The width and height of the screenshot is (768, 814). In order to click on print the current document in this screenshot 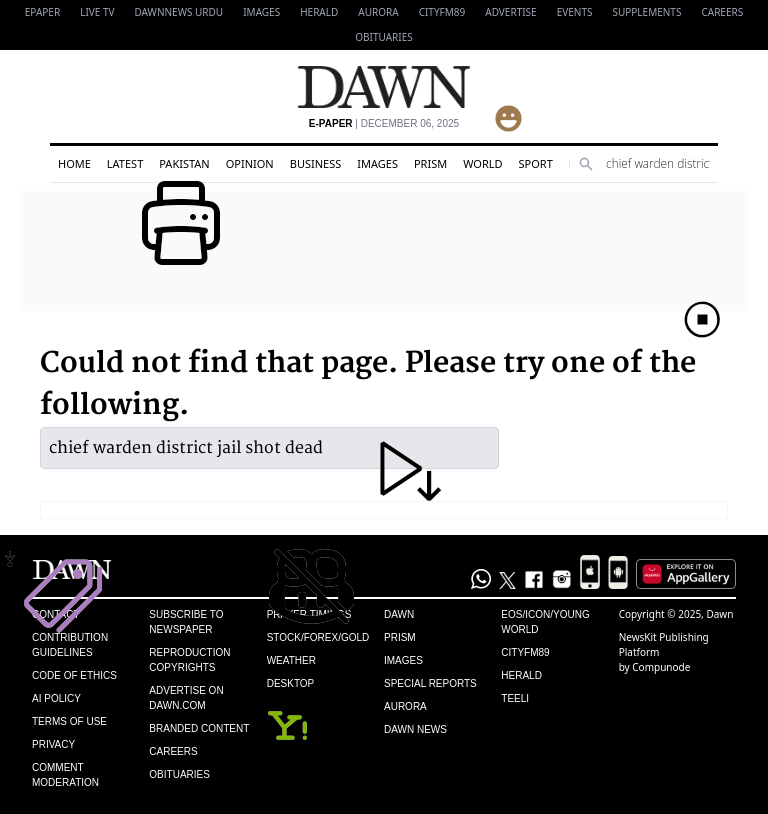, I will do `click(181, 223)`.